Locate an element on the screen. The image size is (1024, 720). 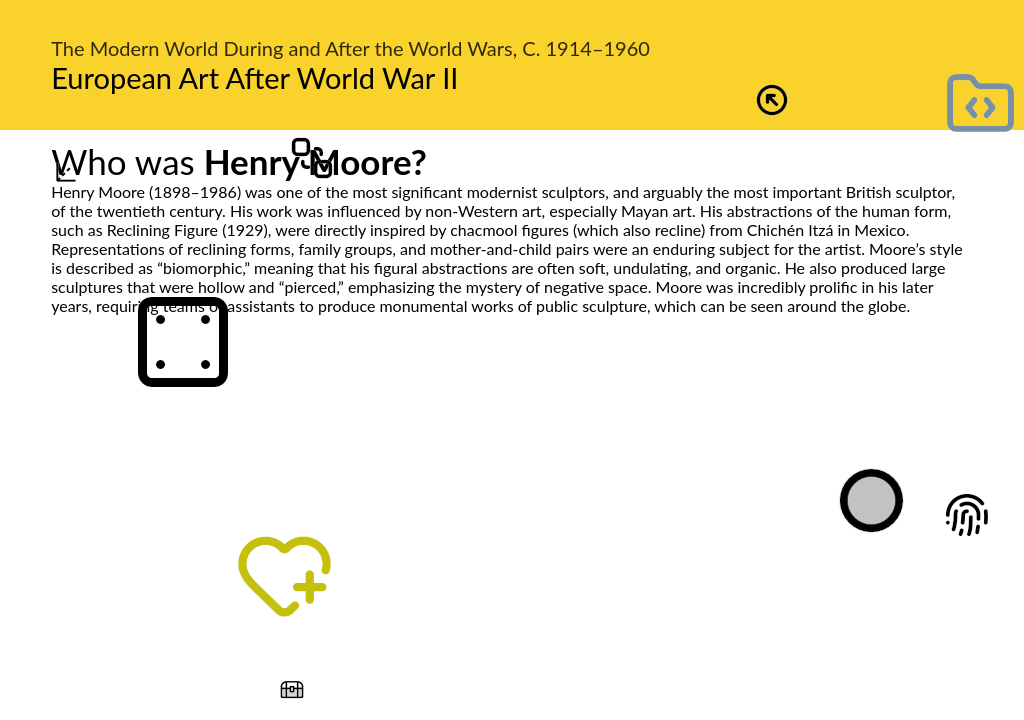
send selected object to back of layer stack is located at coordinates (312, 158).